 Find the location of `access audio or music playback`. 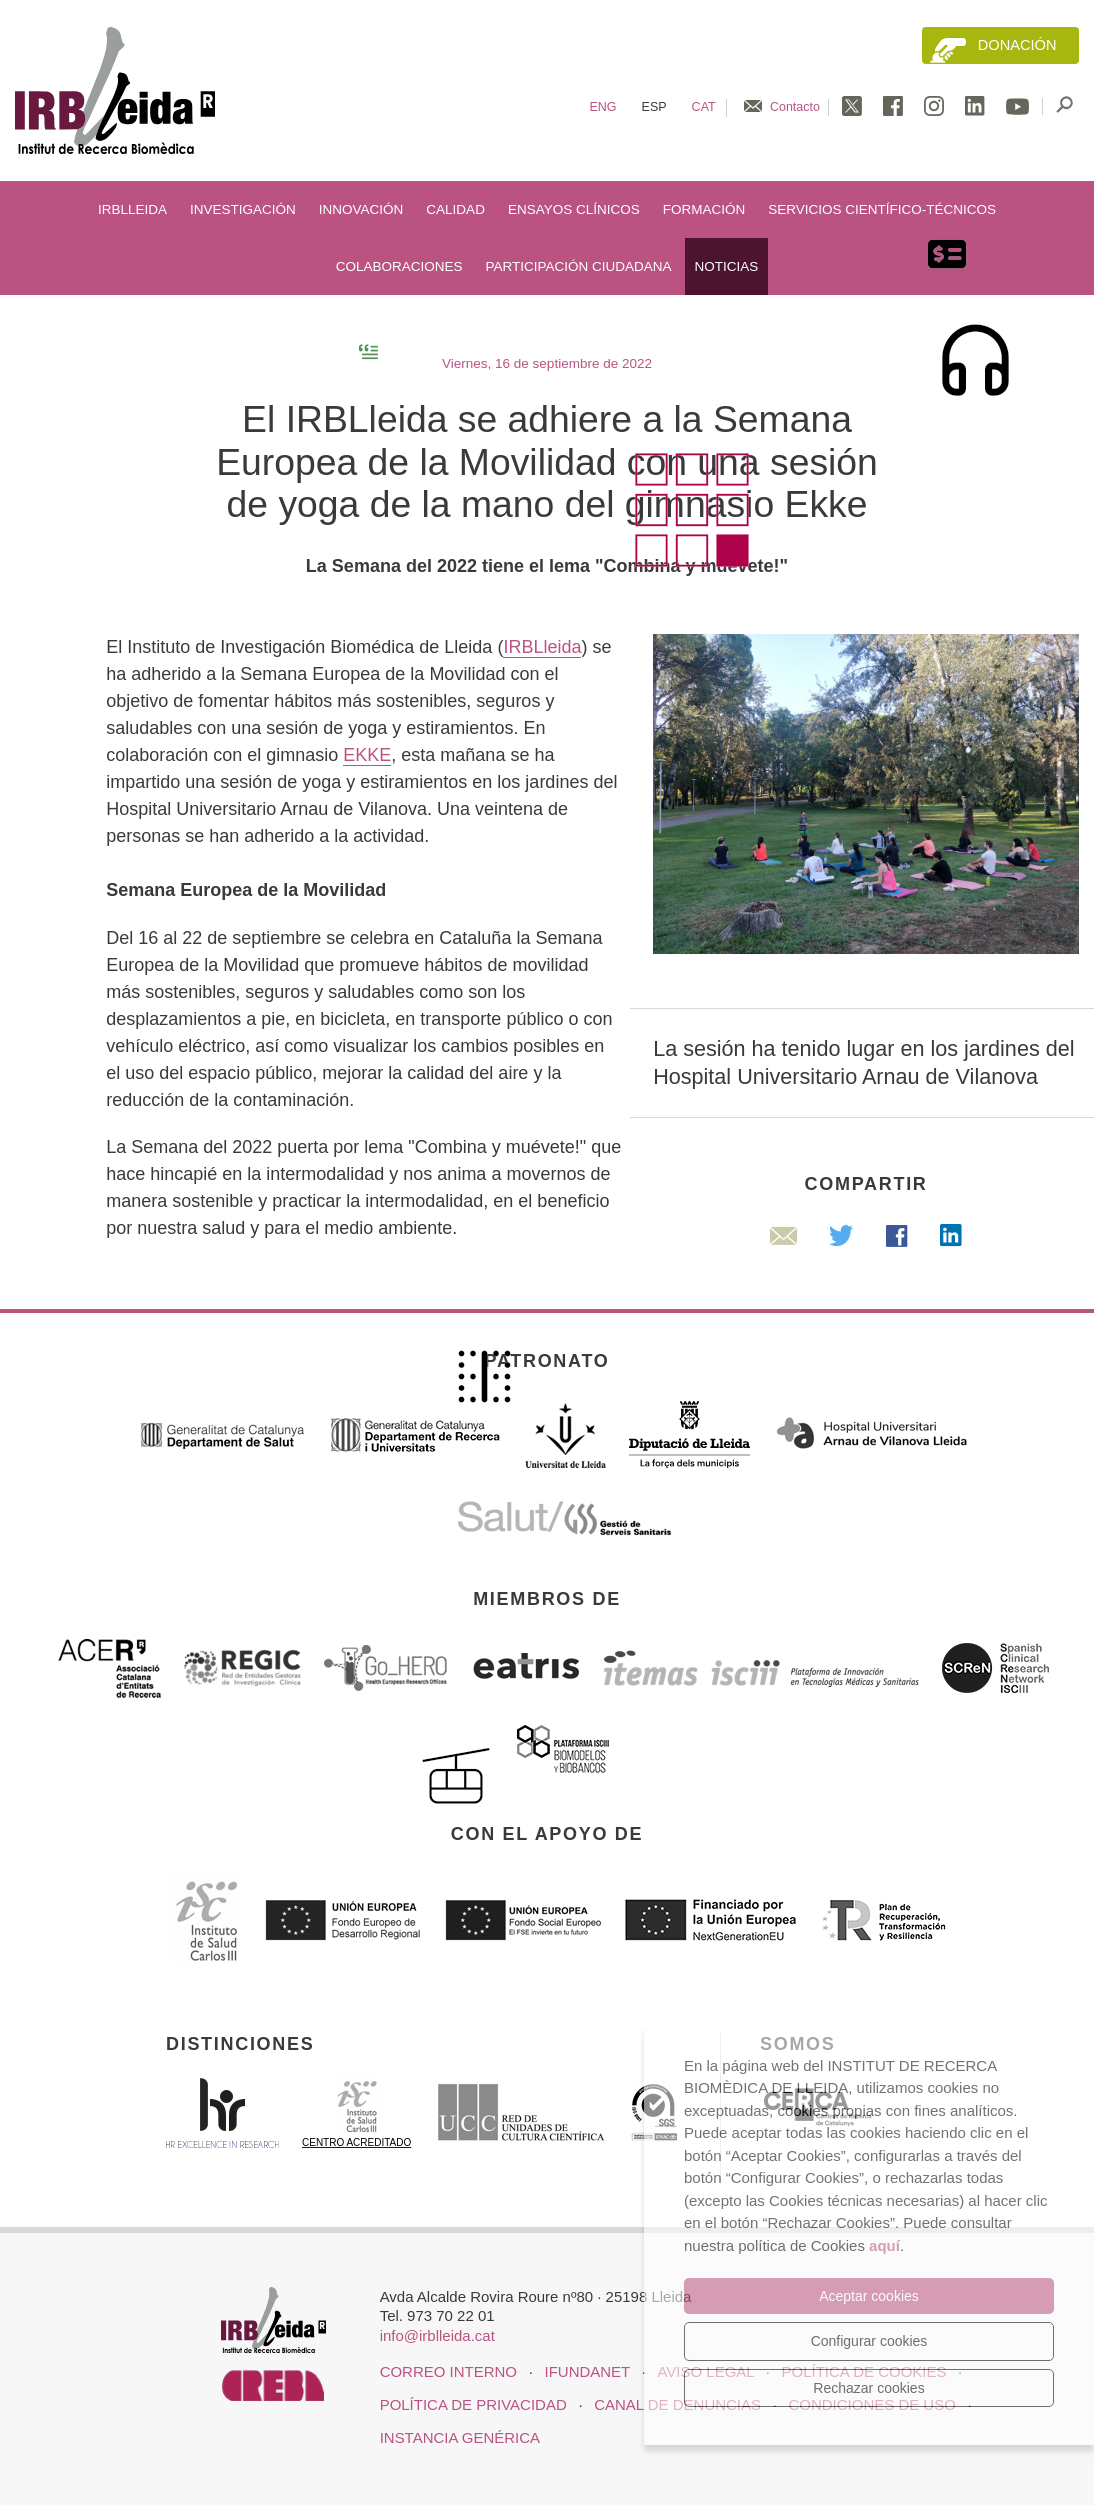

access audio or music playback is located at coordinates (975, 362).